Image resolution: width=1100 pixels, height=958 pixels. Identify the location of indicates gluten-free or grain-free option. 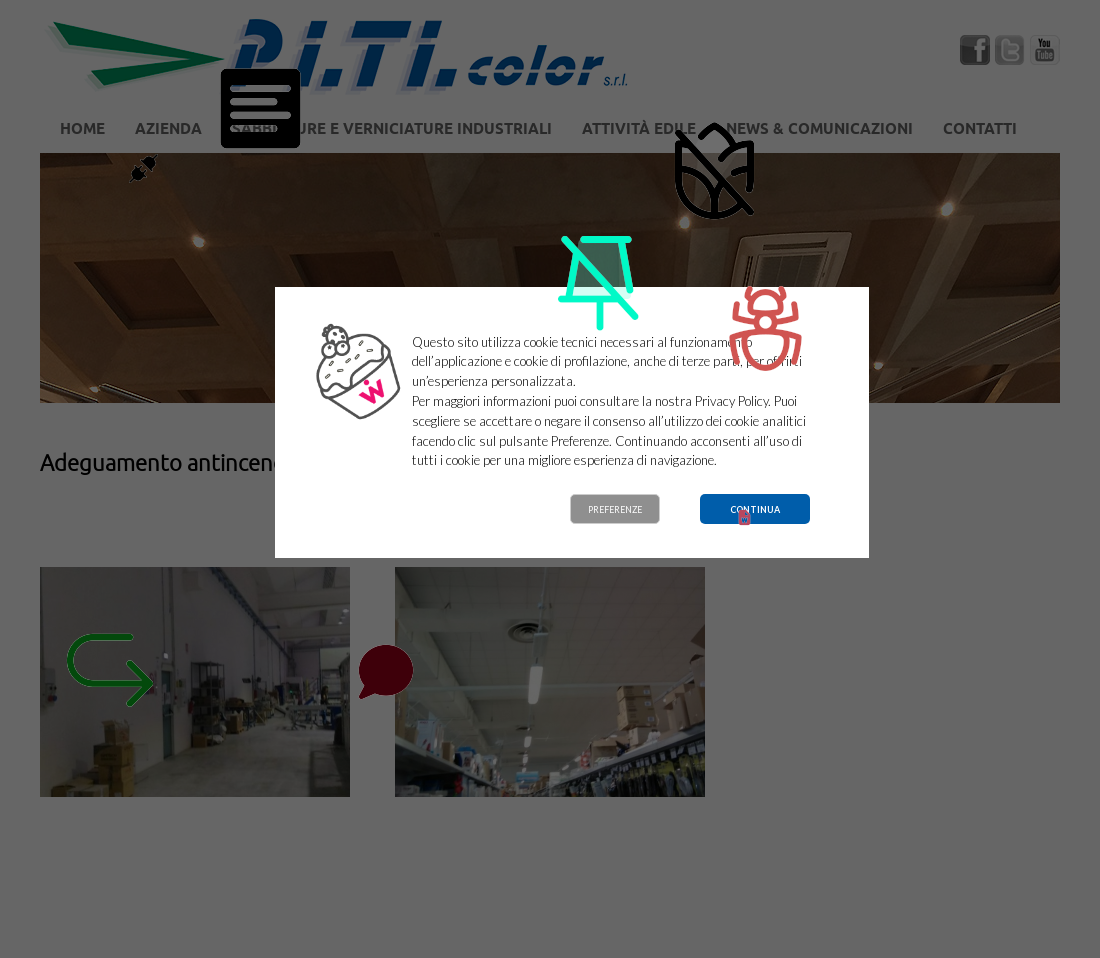
(714, 172).